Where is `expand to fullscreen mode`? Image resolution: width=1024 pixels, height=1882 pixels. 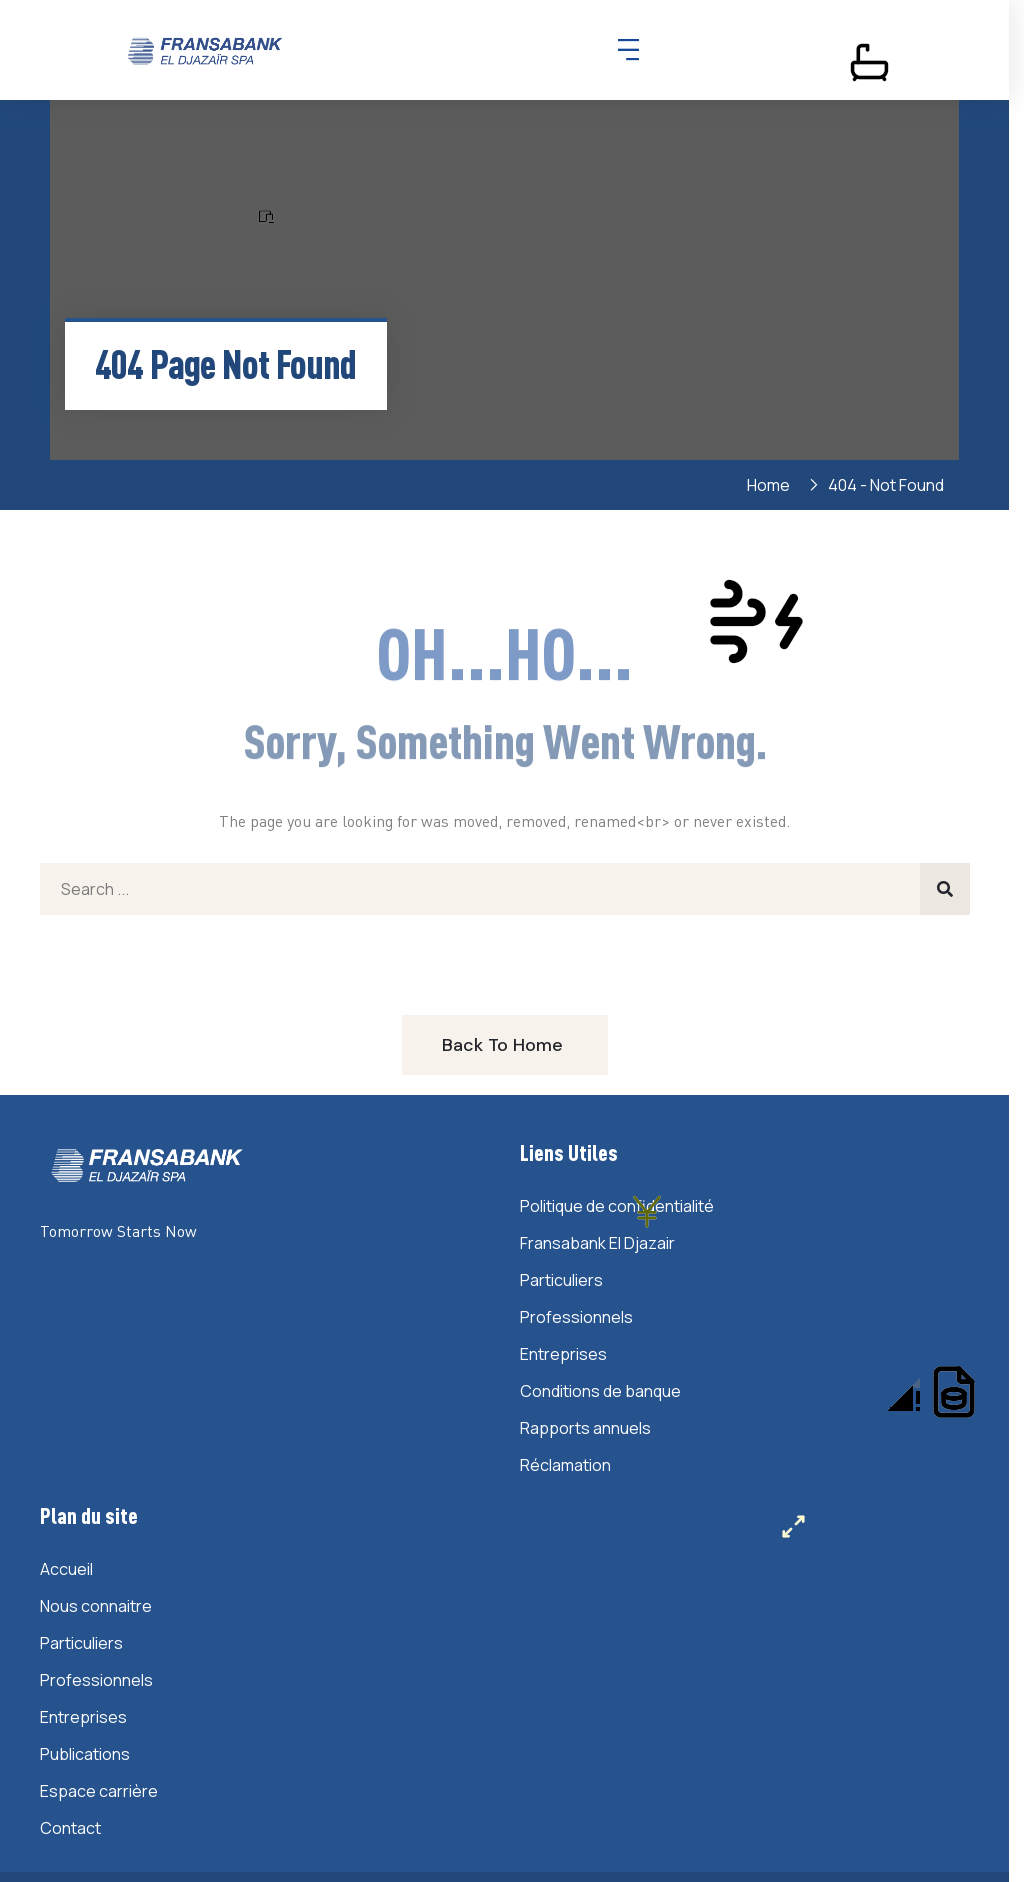
expand to fullscreen mode is located at coordinates (793, 1526).